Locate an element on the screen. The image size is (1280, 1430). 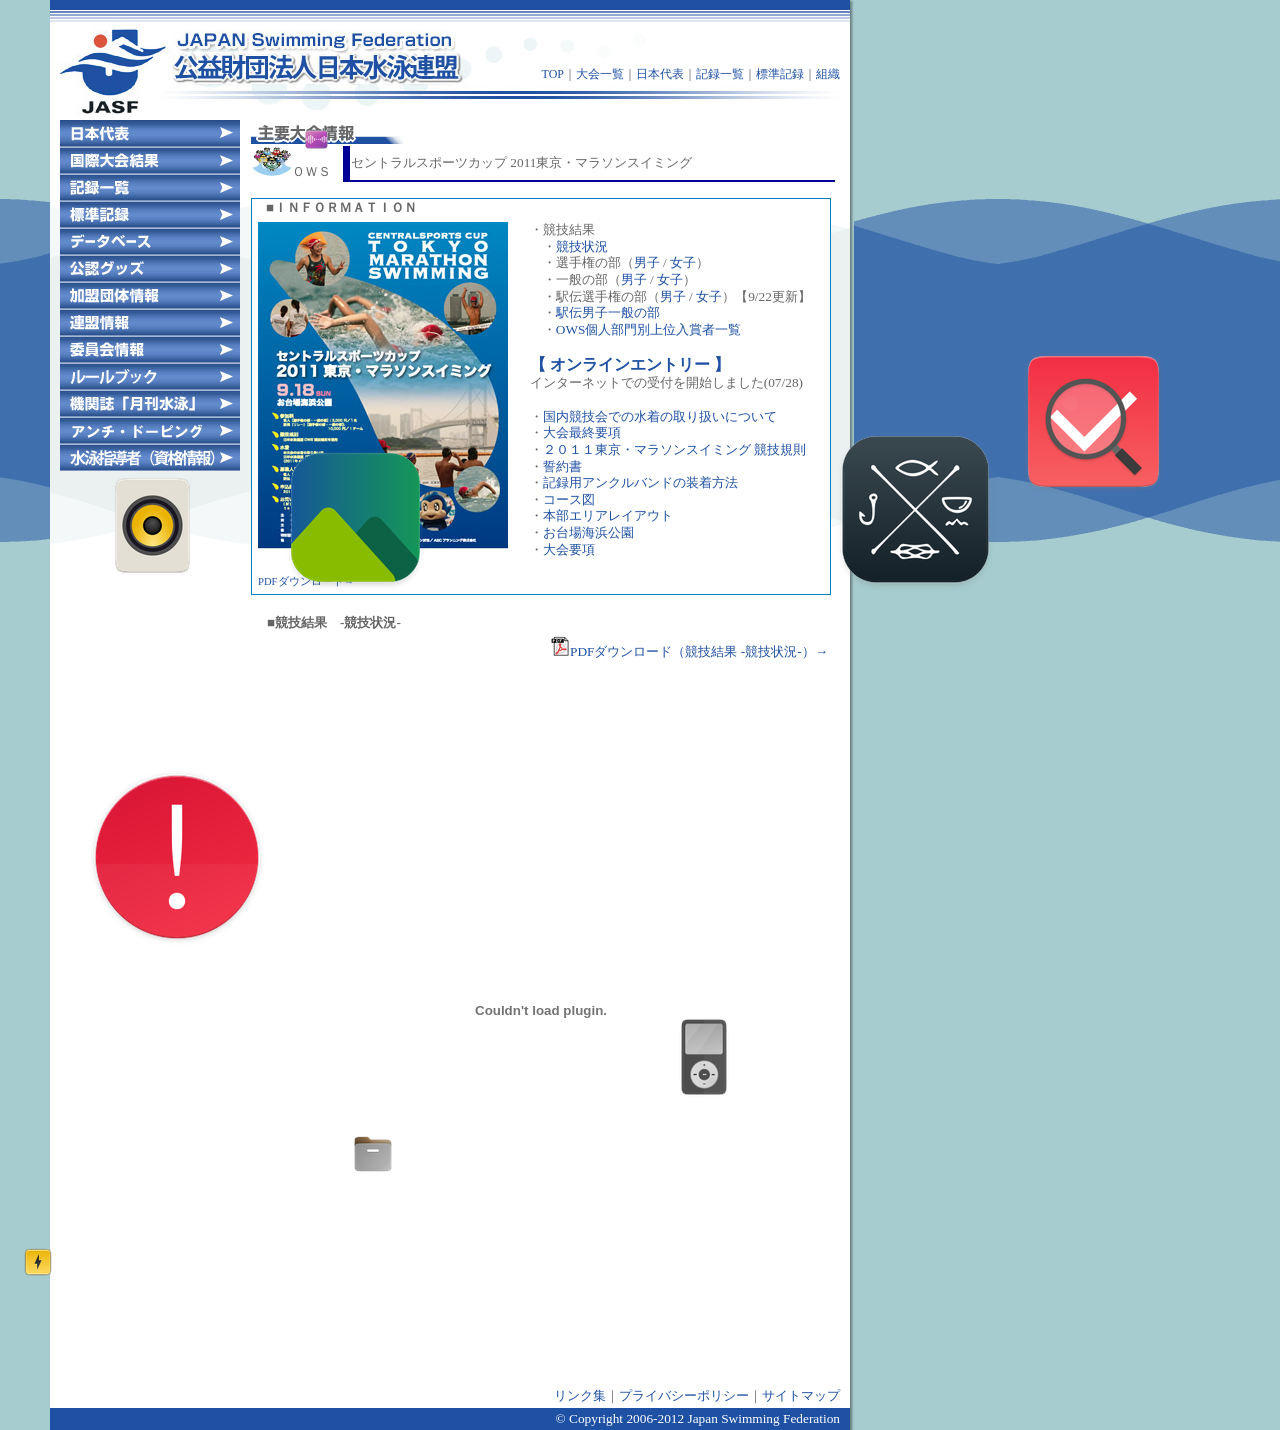
access power and battery settings is located at coordinates (38, 1262).